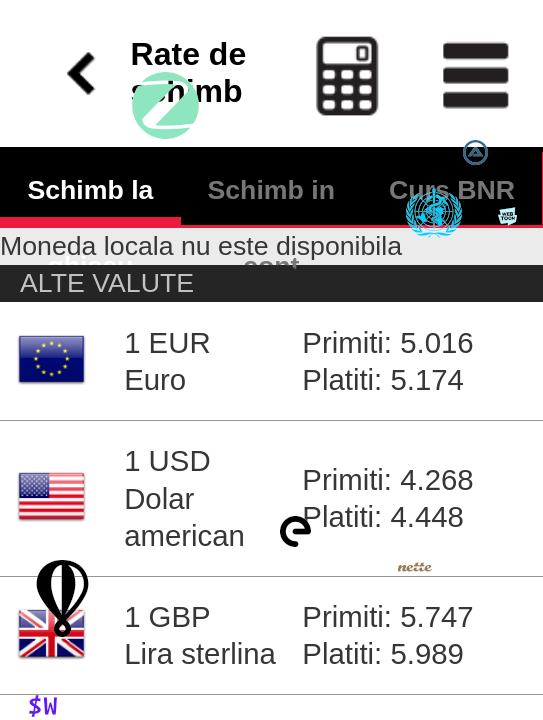  Describe the element at coordinates (165, 105) in the screenshot. I see `zigbee smart home protocol logo` at that location.